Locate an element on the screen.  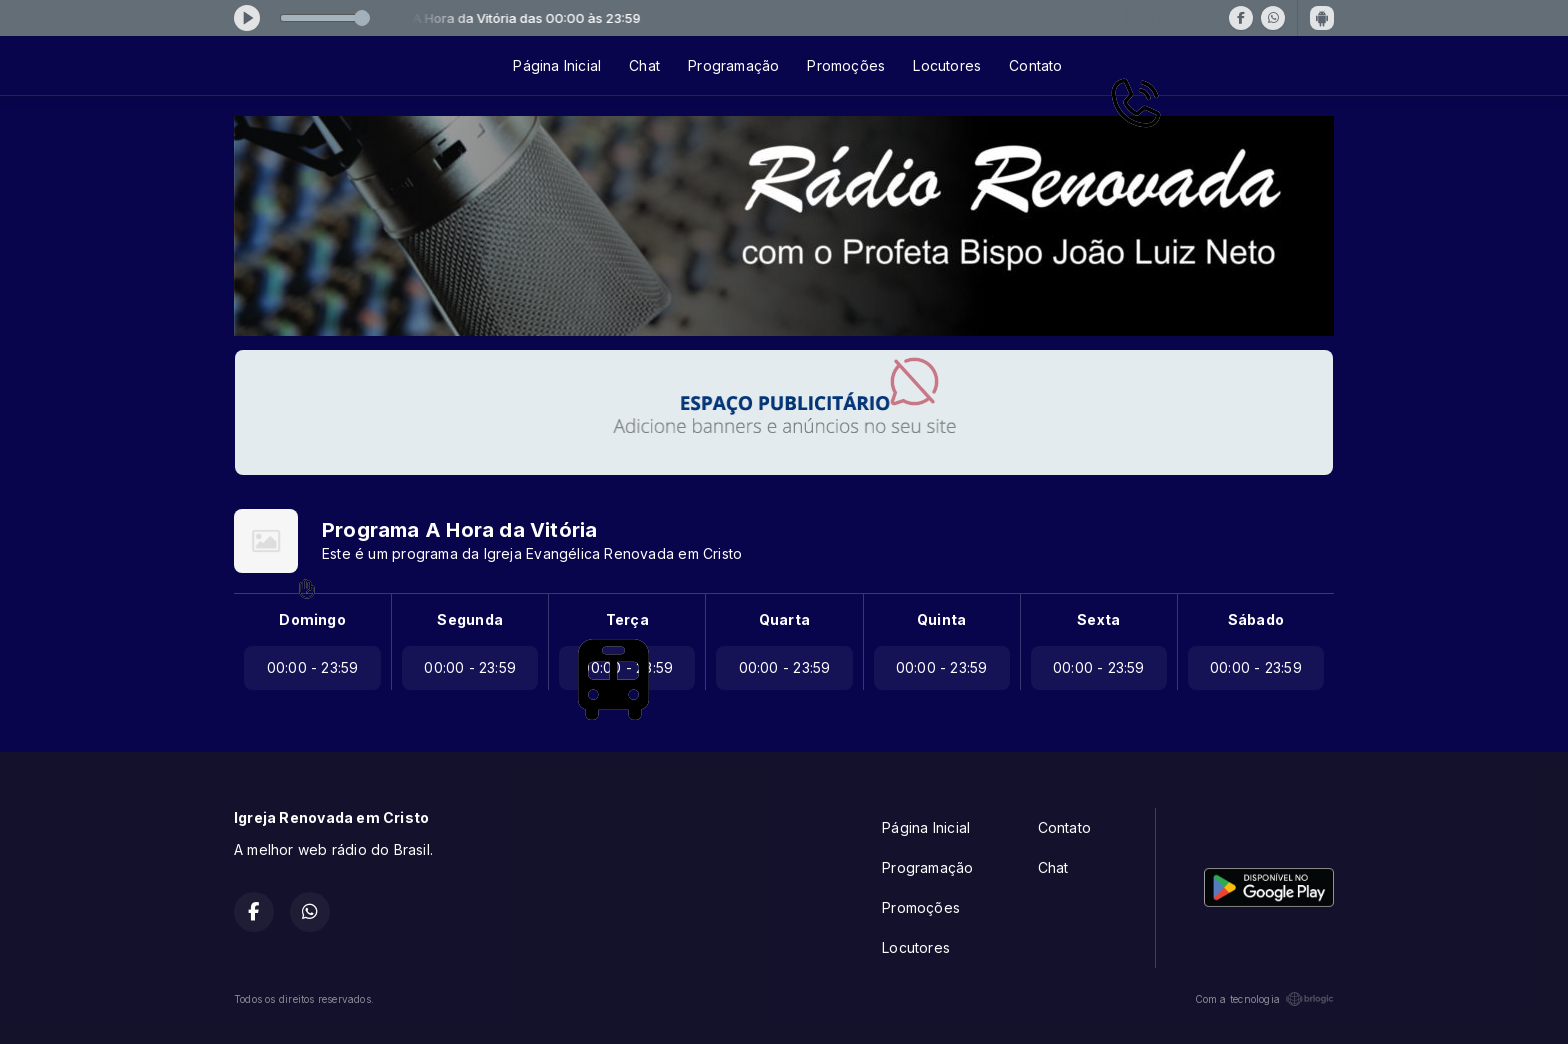
make a phone call is located at coordinates (1137, 102).